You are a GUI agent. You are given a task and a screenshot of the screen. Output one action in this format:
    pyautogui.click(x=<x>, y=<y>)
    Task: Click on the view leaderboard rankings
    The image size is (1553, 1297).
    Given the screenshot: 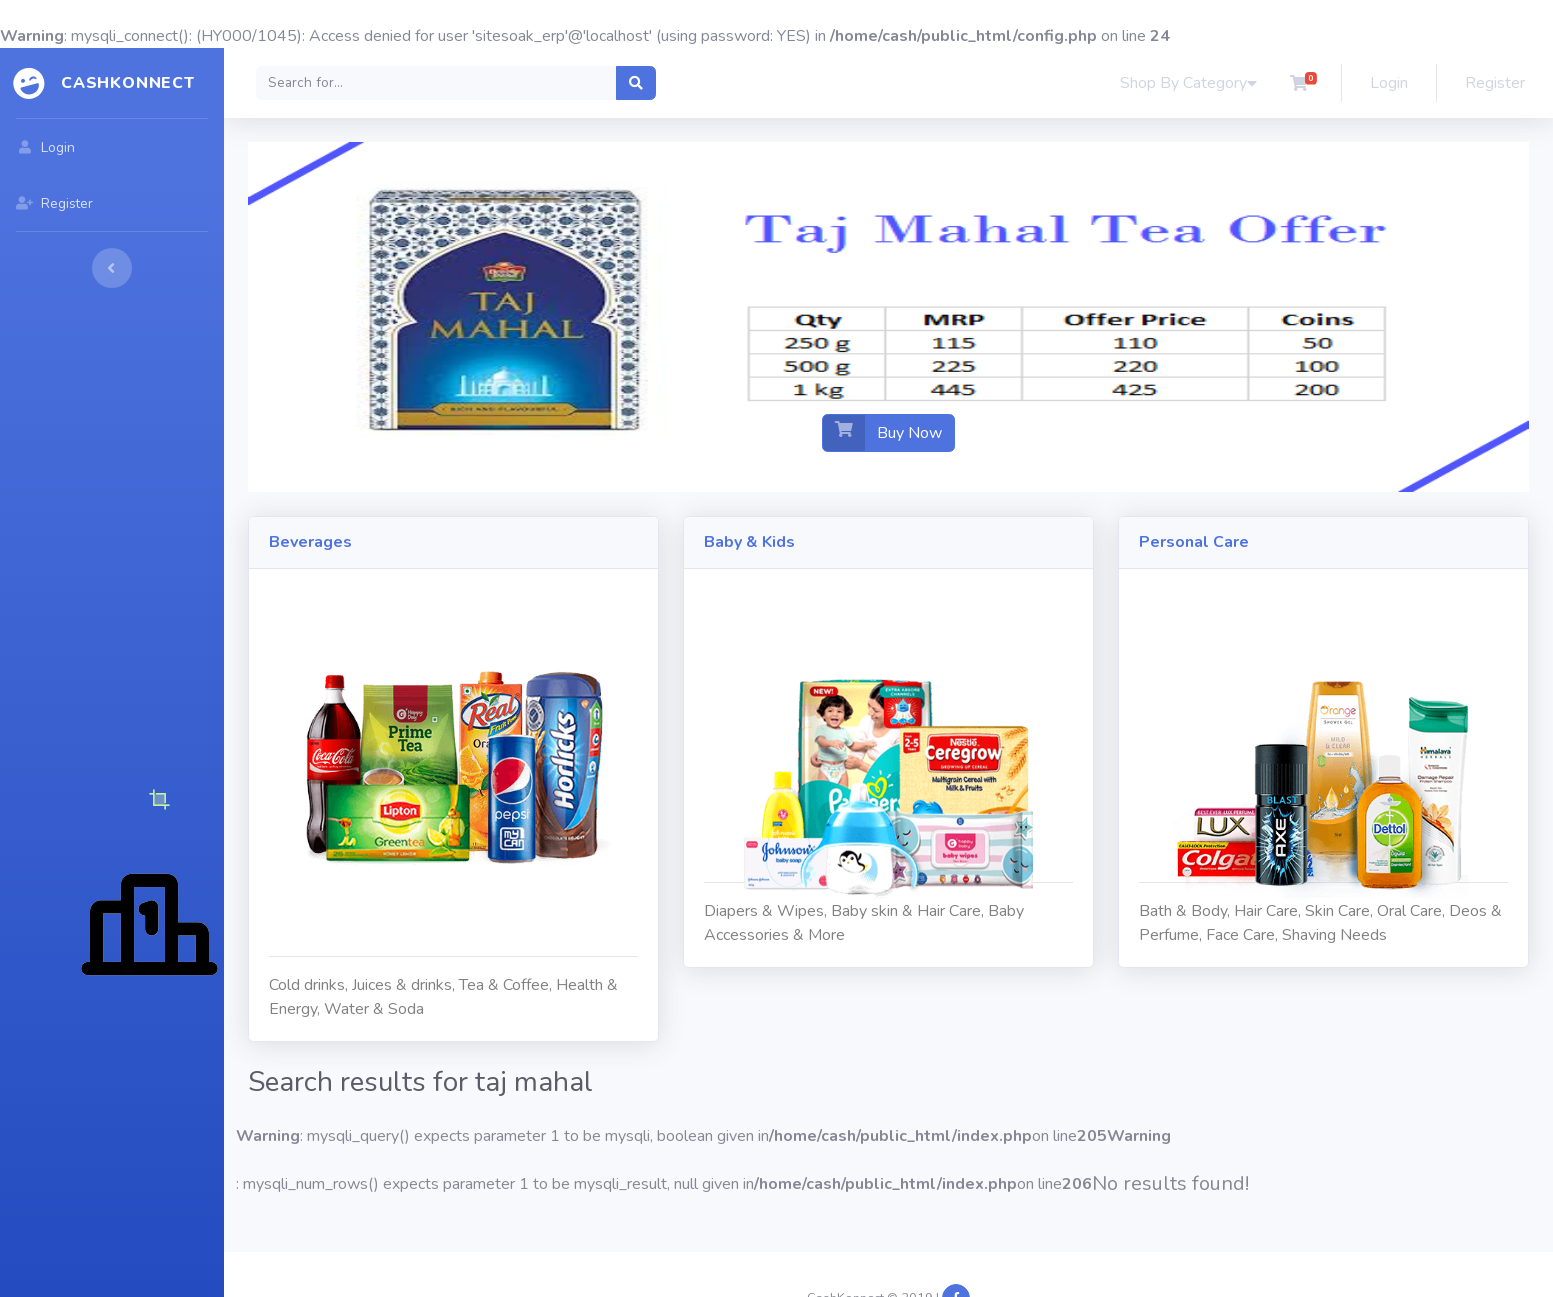 What is the action you would take?
    pyautogui.click(x=149, y=924)
    